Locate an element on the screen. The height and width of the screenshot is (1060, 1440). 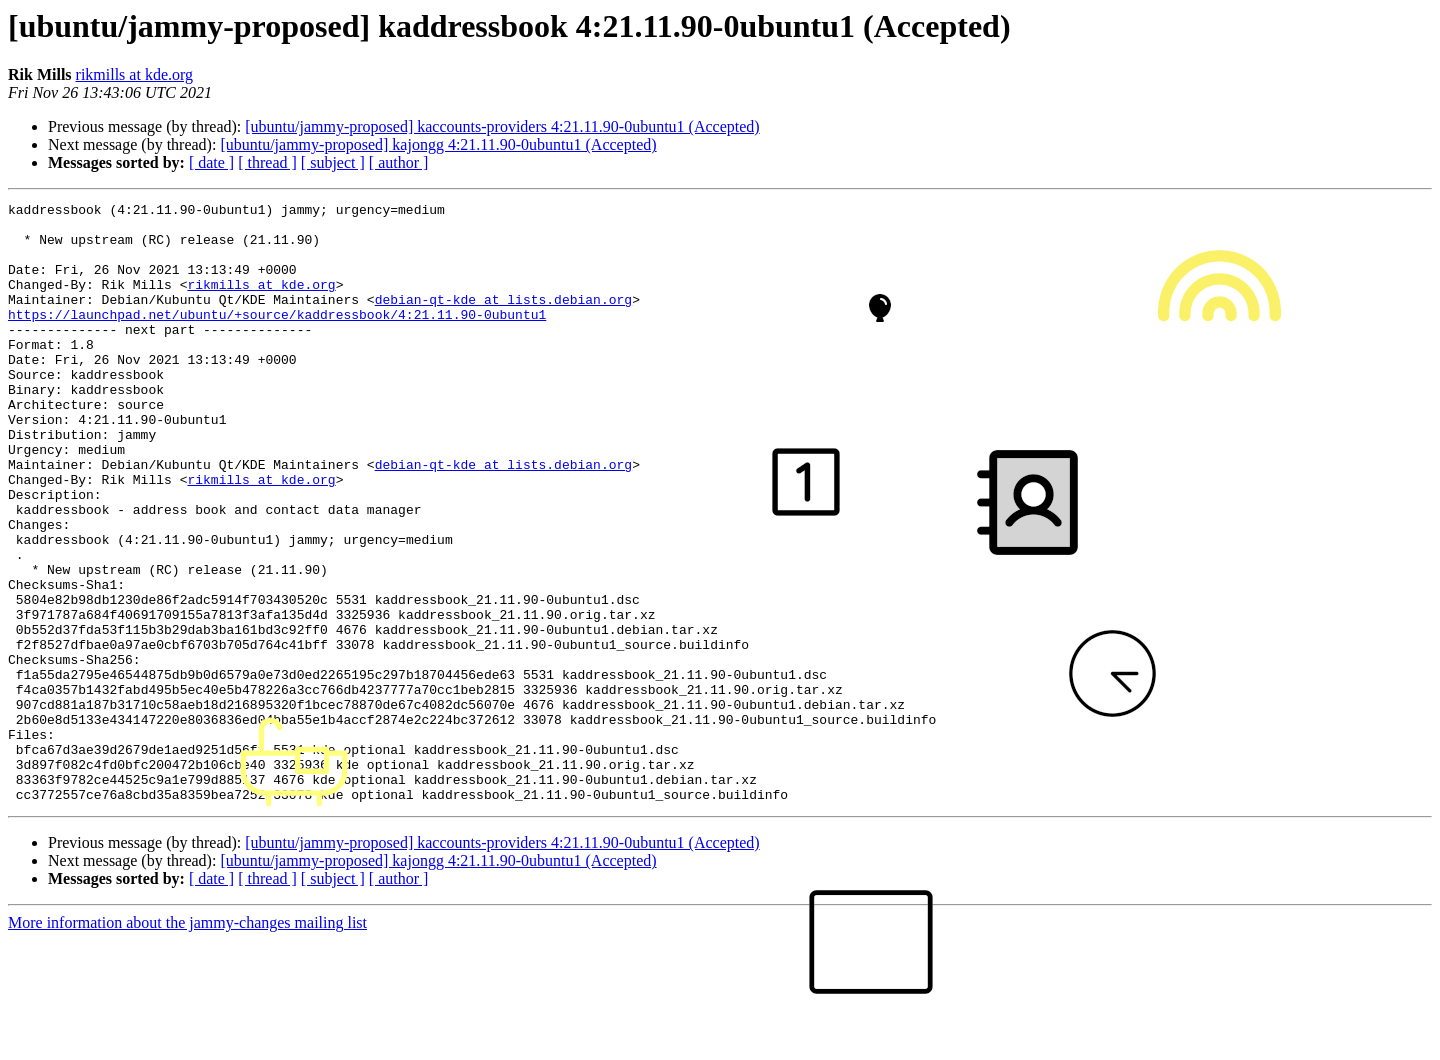
view afternoon schedule or events is located at coordinates (1112, 673).